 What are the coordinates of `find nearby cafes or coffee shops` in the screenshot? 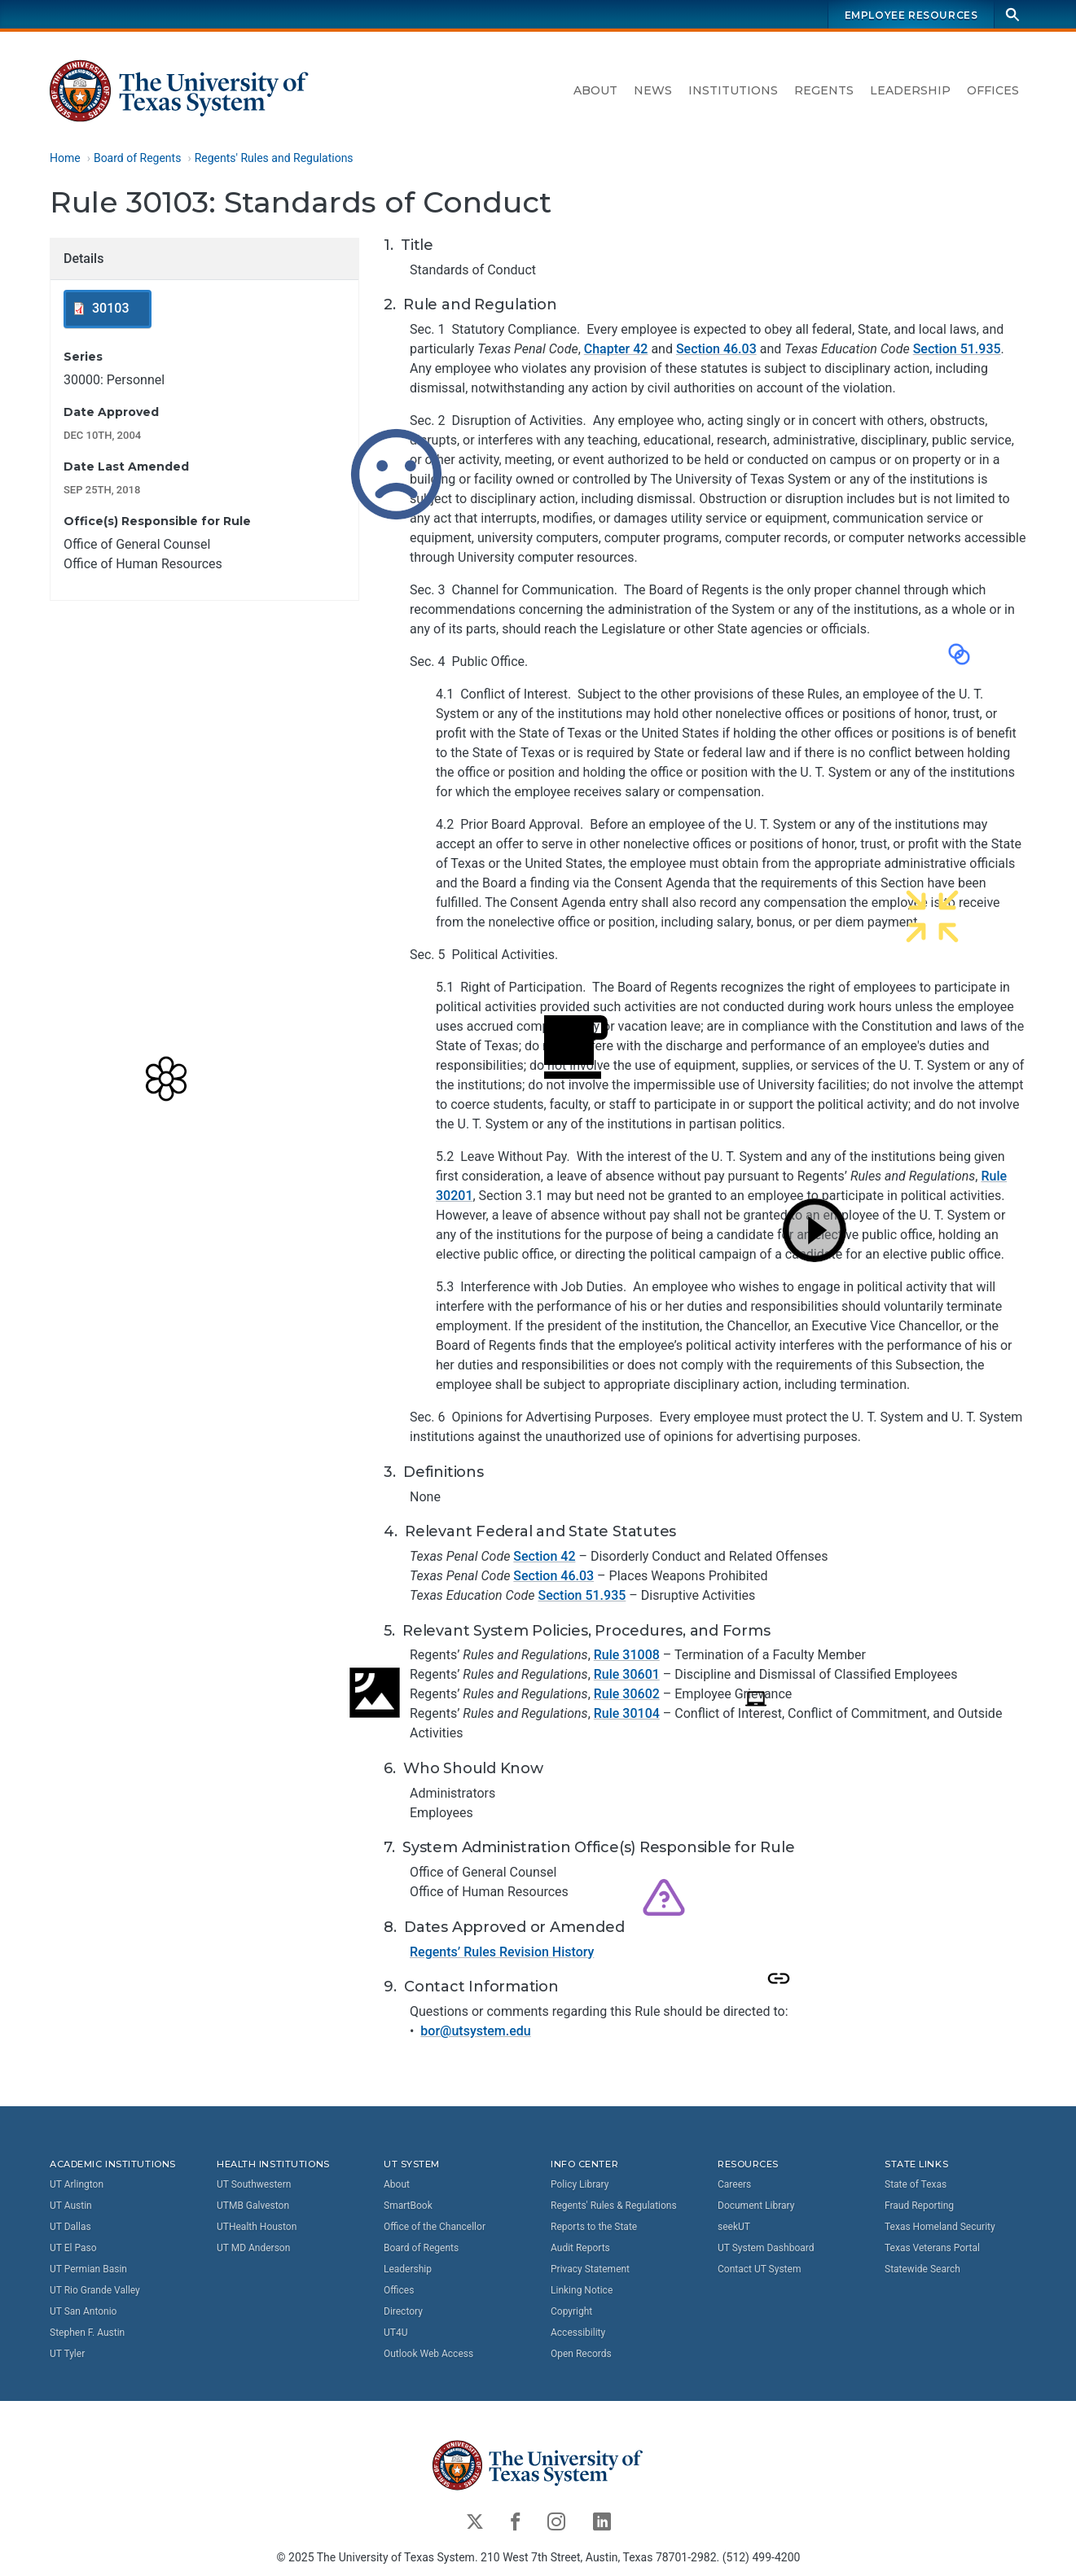 It's located at (573, 1047).